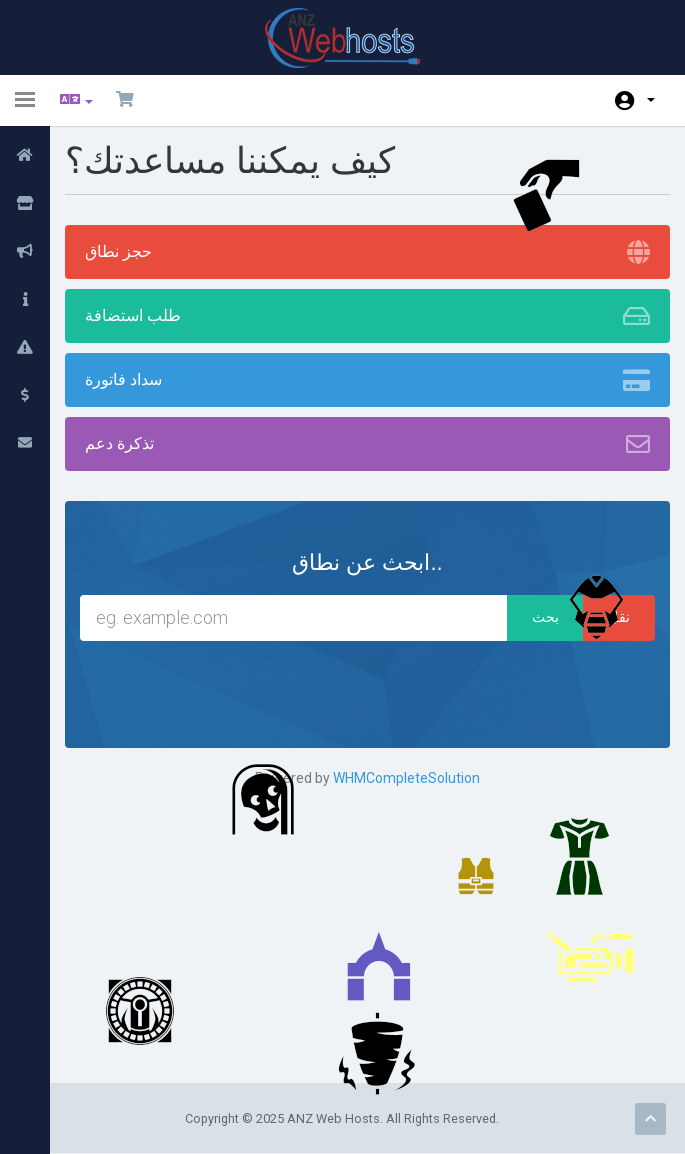  What do you see at coordinates (377, 1053) in the screenshot?
I see `access food or restaurant options in a game` at bounding box center [377, 1053].